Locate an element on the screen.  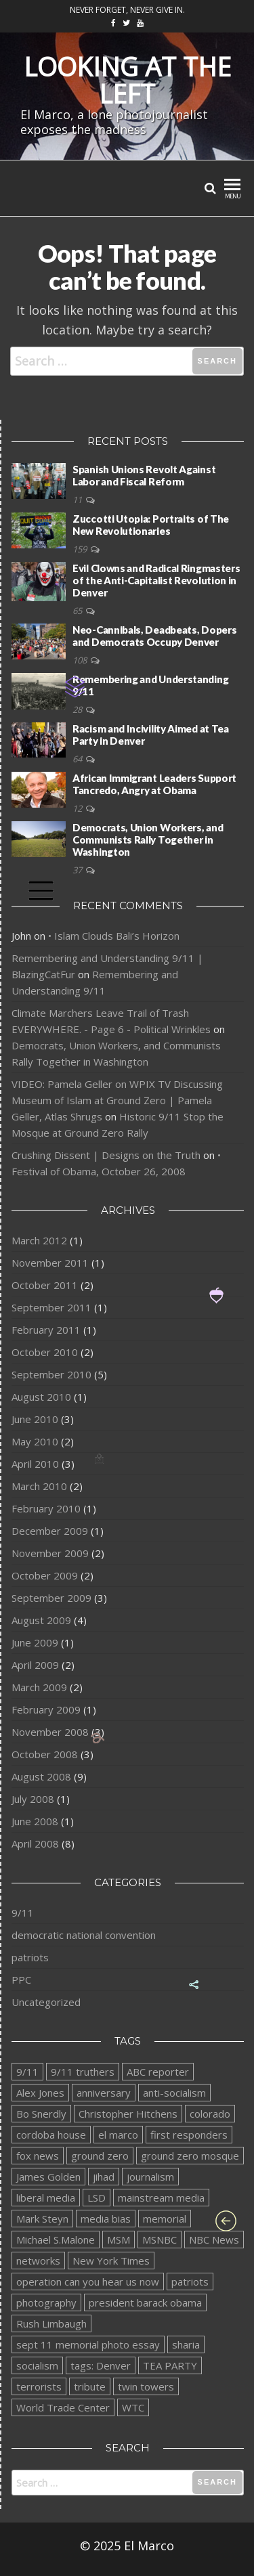
freehand drawing or sketch tool is located at coordinates (97, 1738).